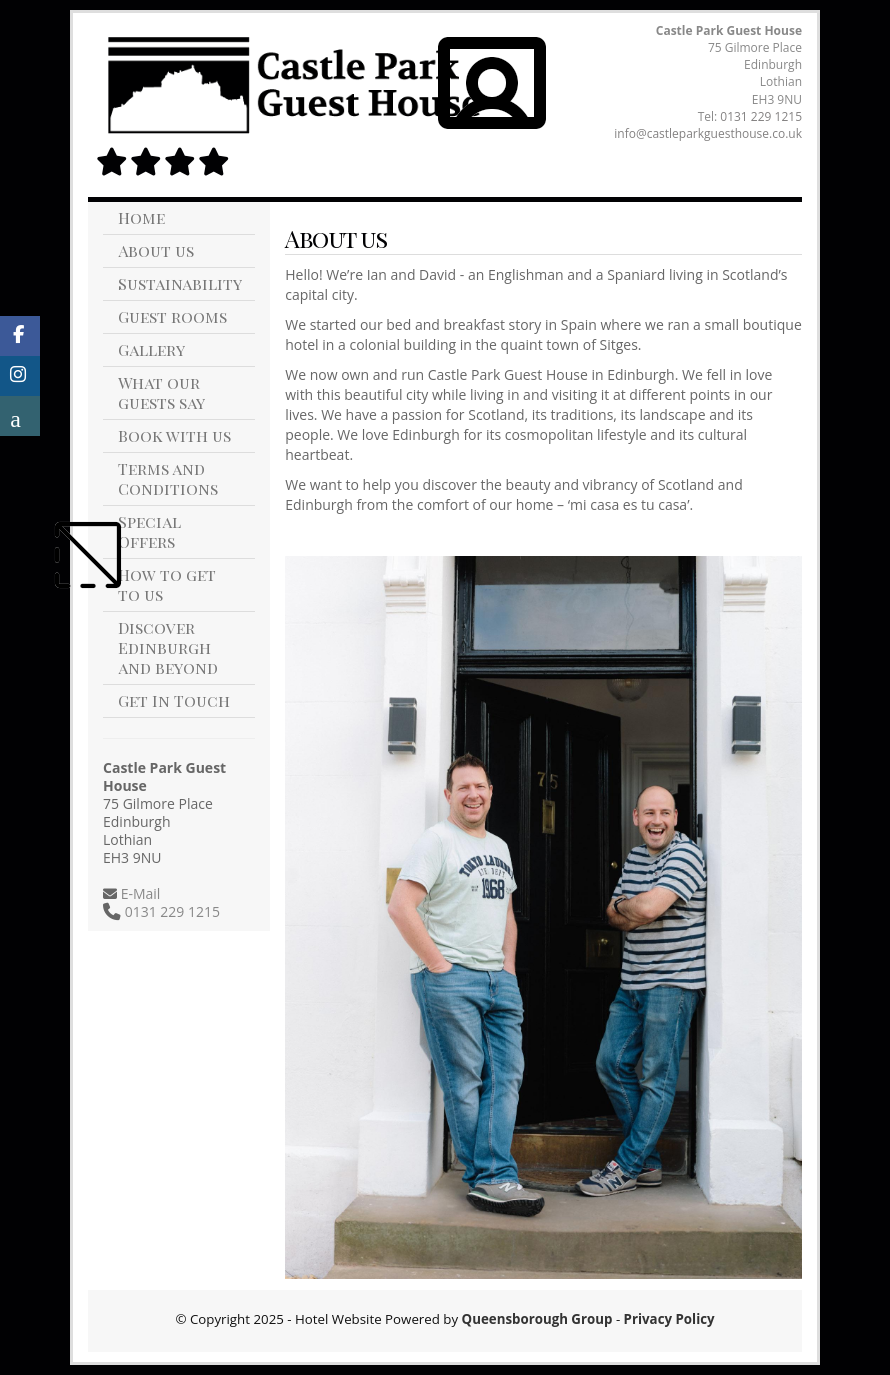 The height and width of the screenshot is (1375, 890). Describe the element at coordinates (88, 555) in the screenshot. I see `invert current selection` at that location.